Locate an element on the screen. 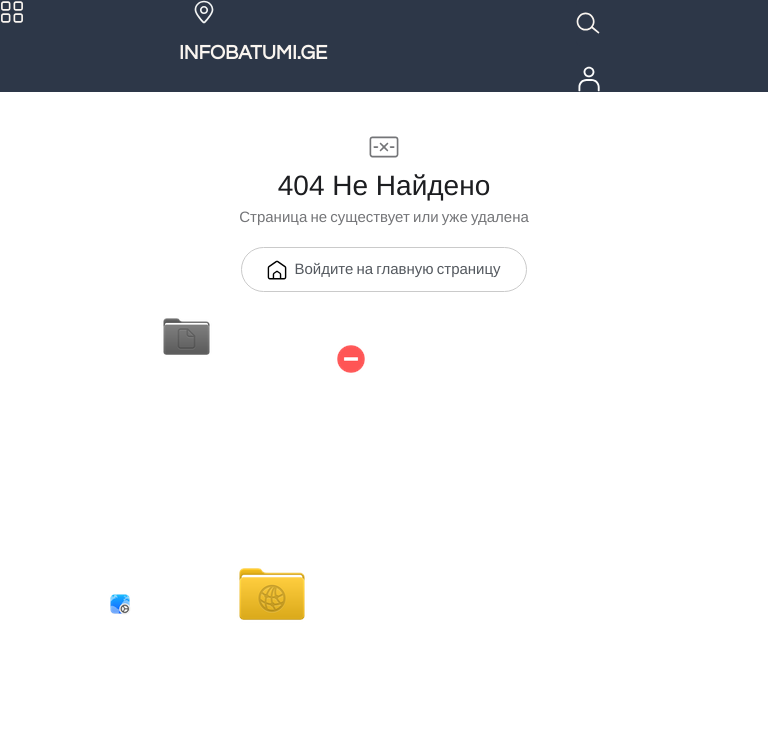  open your documents folder is located at coordinates (186, 336).